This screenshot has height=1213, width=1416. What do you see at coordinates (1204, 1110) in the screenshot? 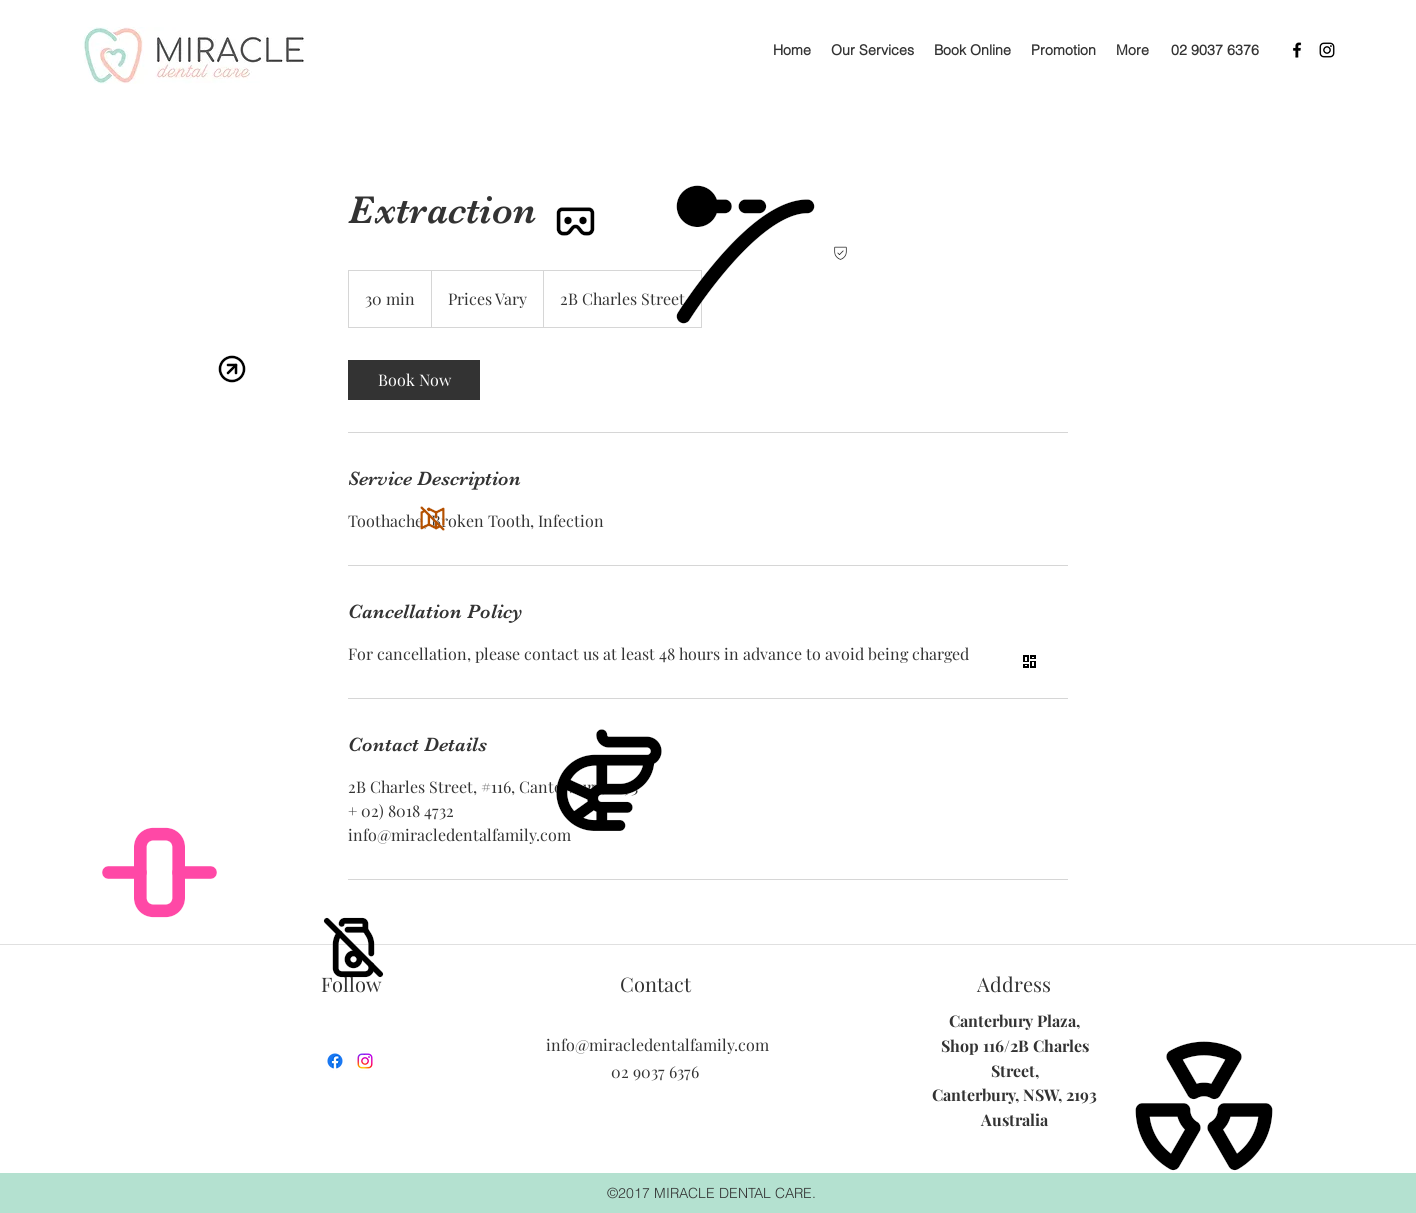
I see `indicates hazardous or radioactive content warning` at bounding box center [1204, 1110].